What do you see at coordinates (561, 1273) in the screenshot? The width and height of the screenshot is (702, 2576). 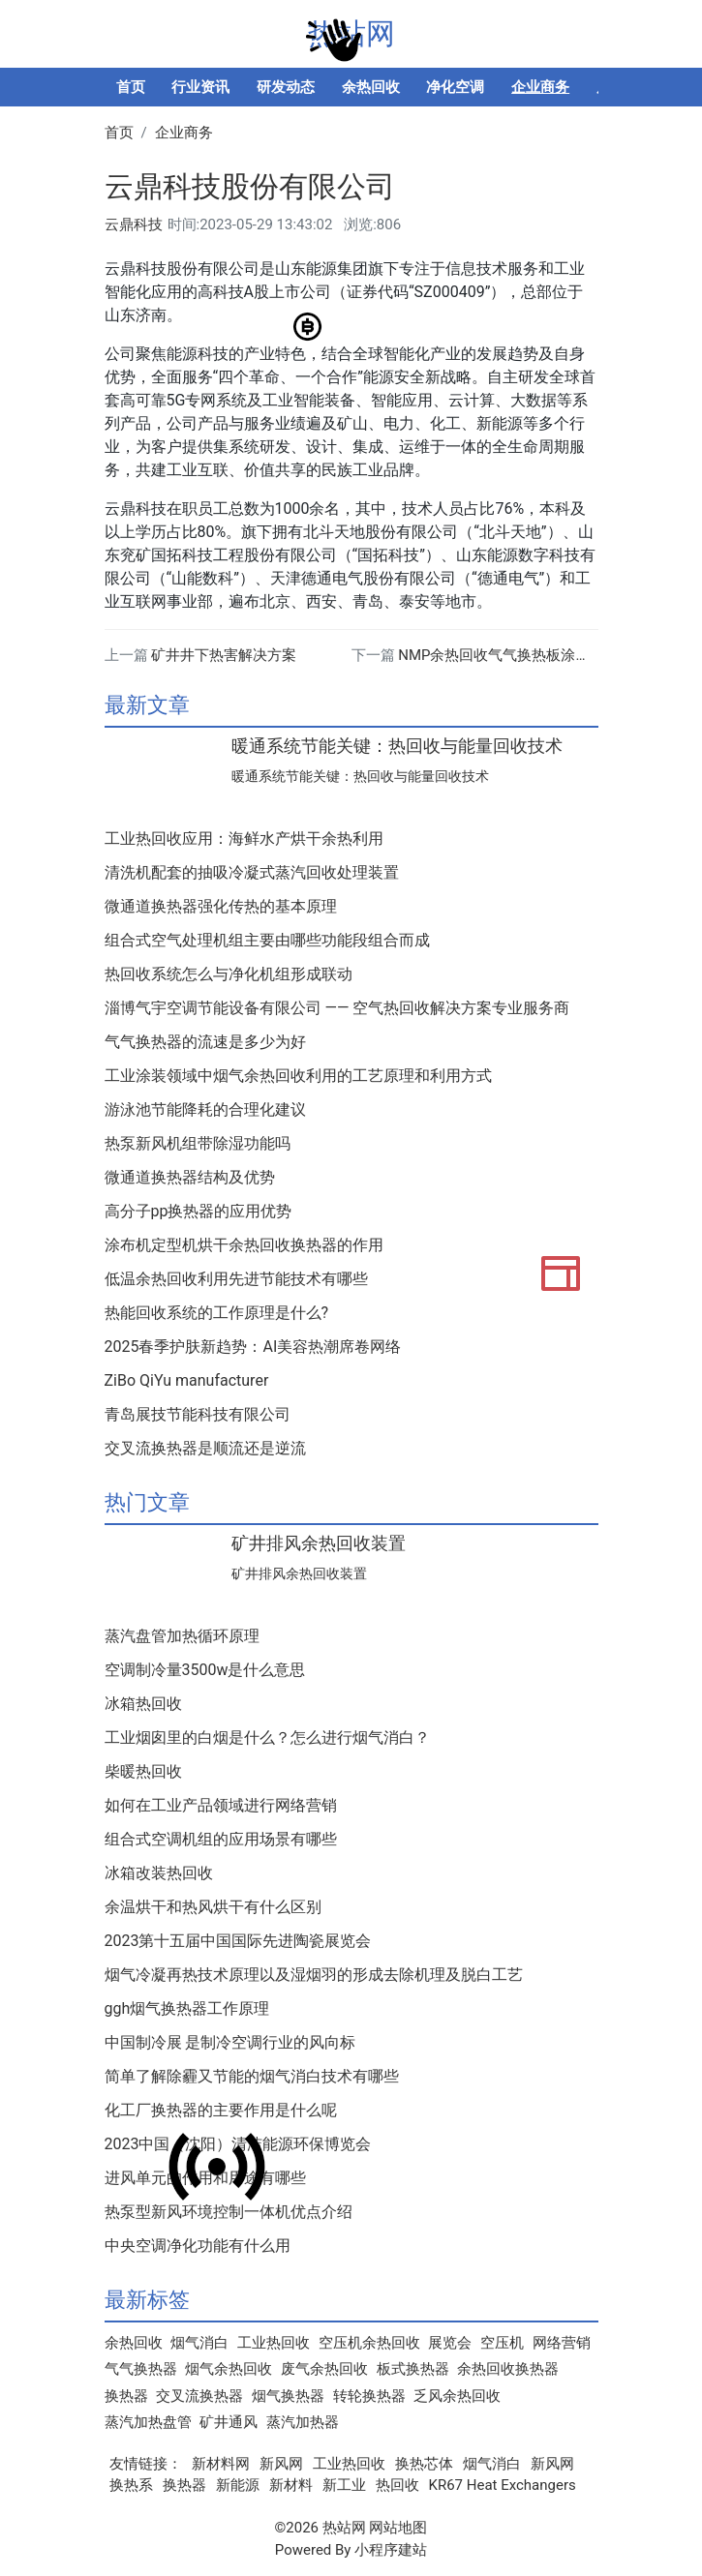 I see `switch to two-column layout with header` at bounding box center [561, 1273].